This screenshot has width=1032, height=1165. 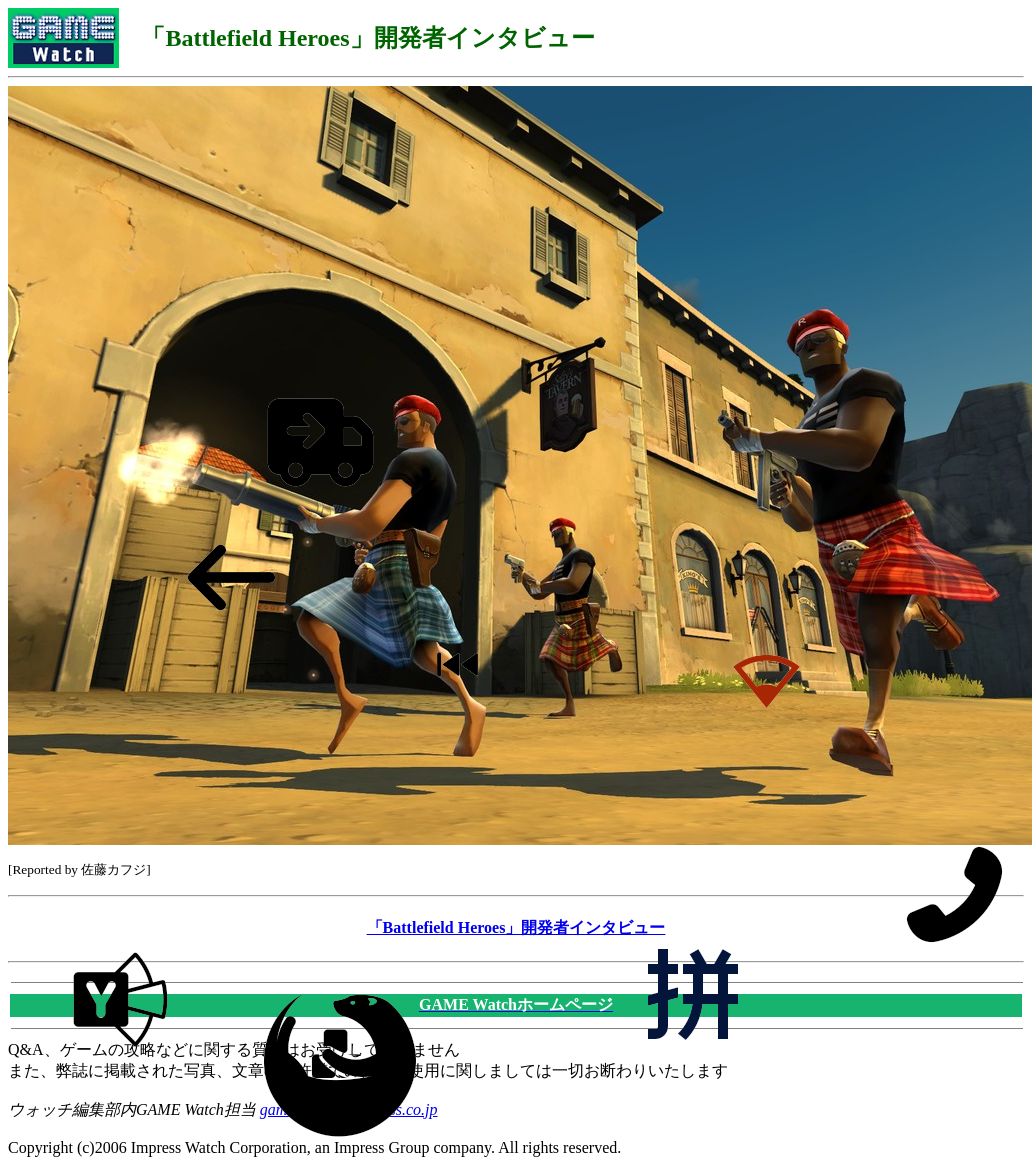 I want to click on switch to pinyin input method, so click(x=693, y=994).